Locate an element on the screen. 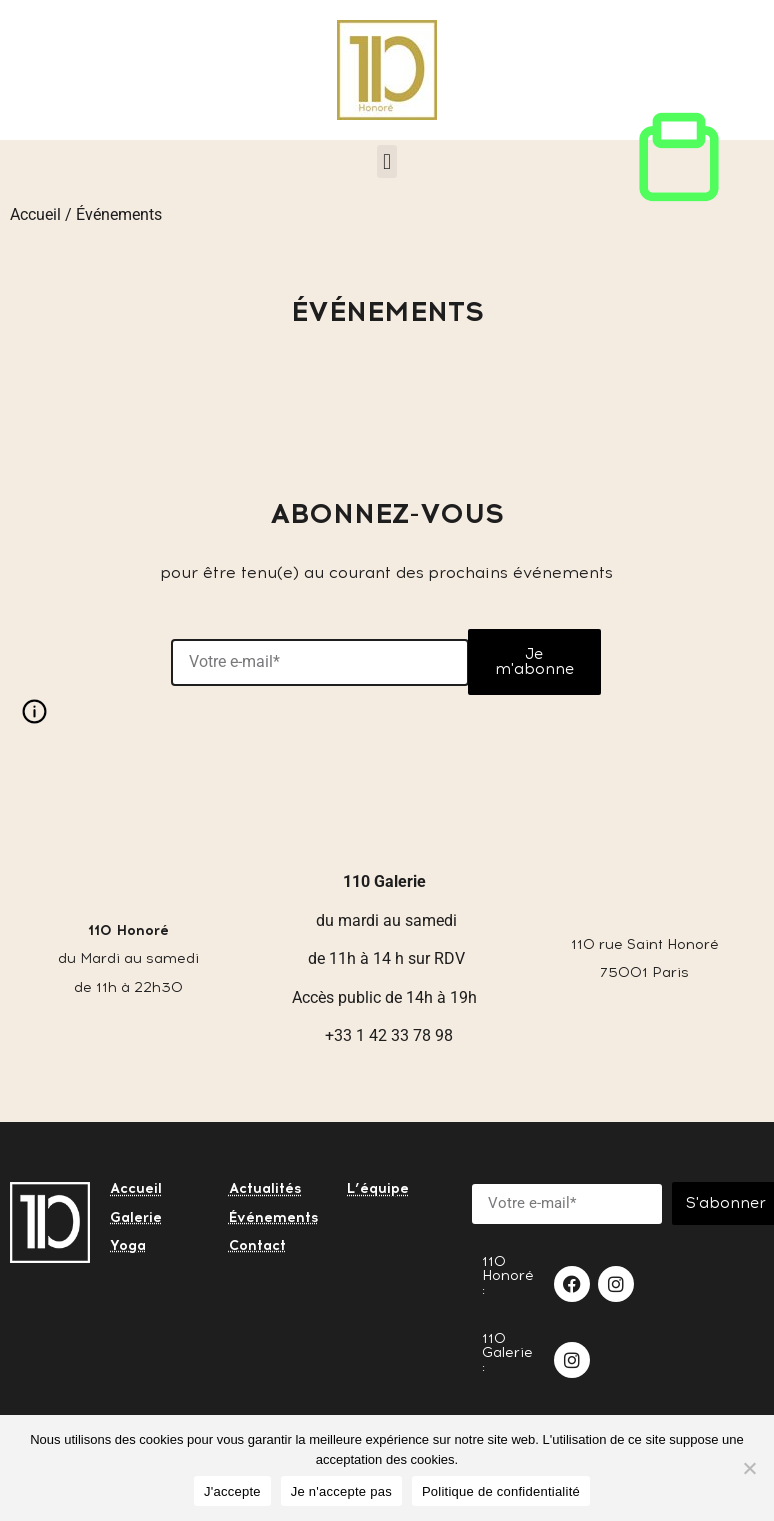  copy to clipboard is located at coordinates (679, 157).